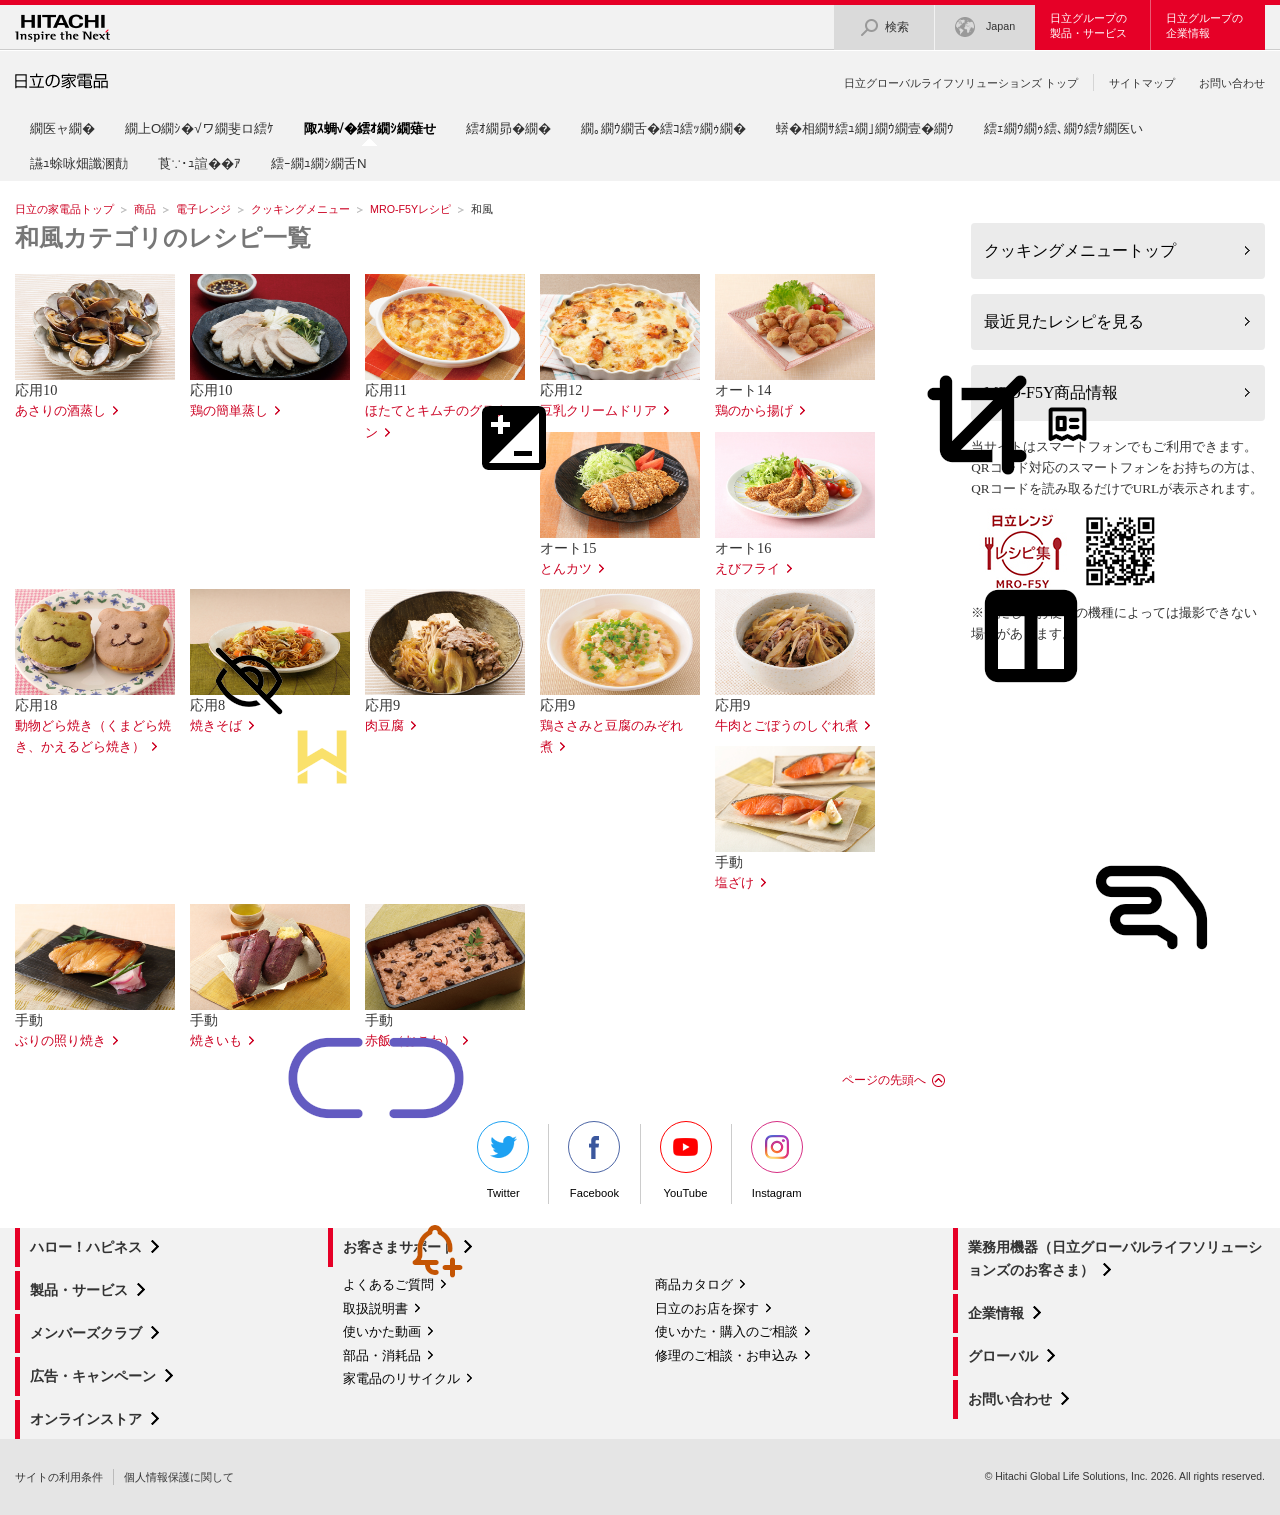 Image resolution: width=1280 pixels, height=1515 pixels. What do you see at coordinates (322, 757) in the screenshot?
I see `wsh brand logo` at bounding box center [322, 757].